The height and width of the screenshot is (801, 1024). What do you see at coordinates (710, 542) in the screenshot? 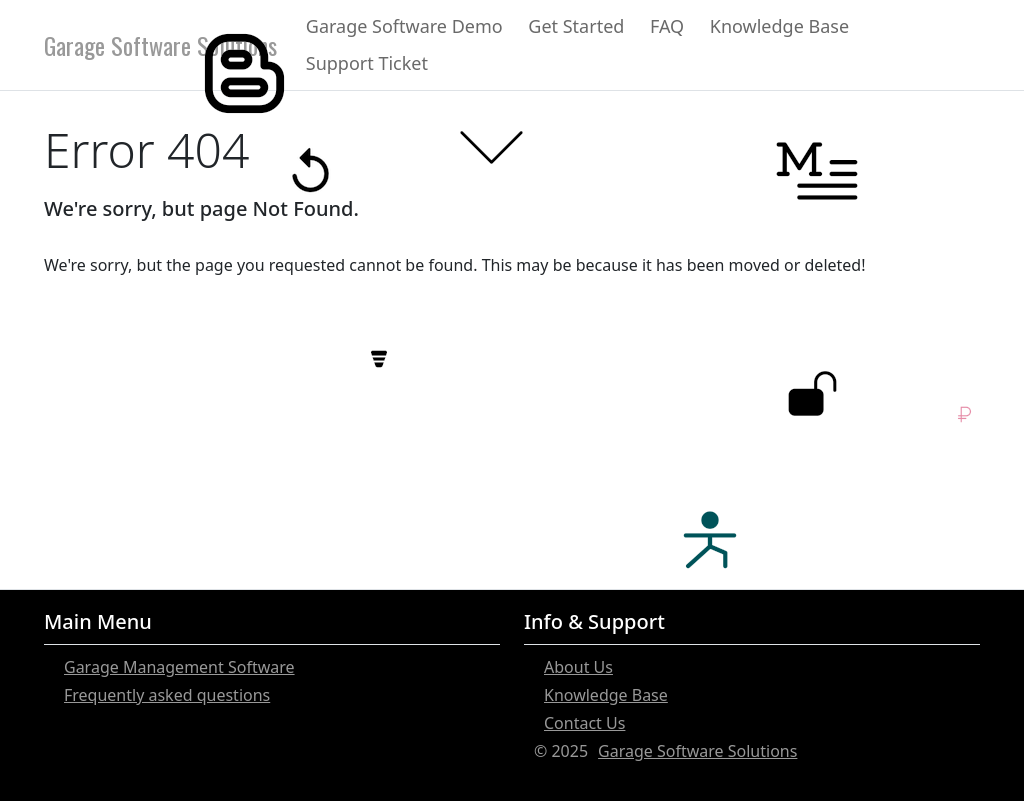
I see `access tai chi or meditation exercises` at bounding box center [710, 542].